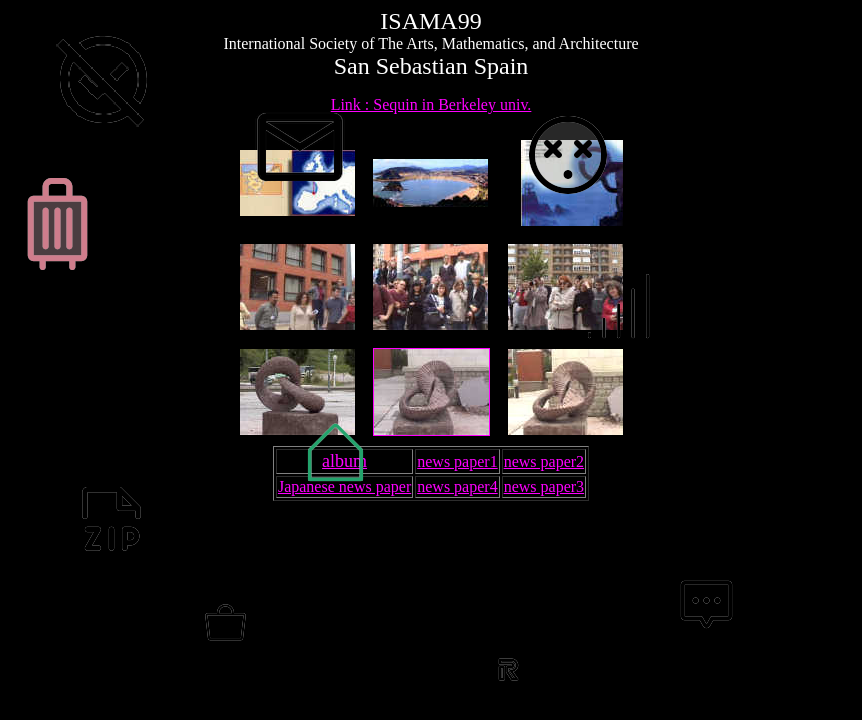 The image size is (862, 720). I want to click on open chat or messaging, so click(706, 602).